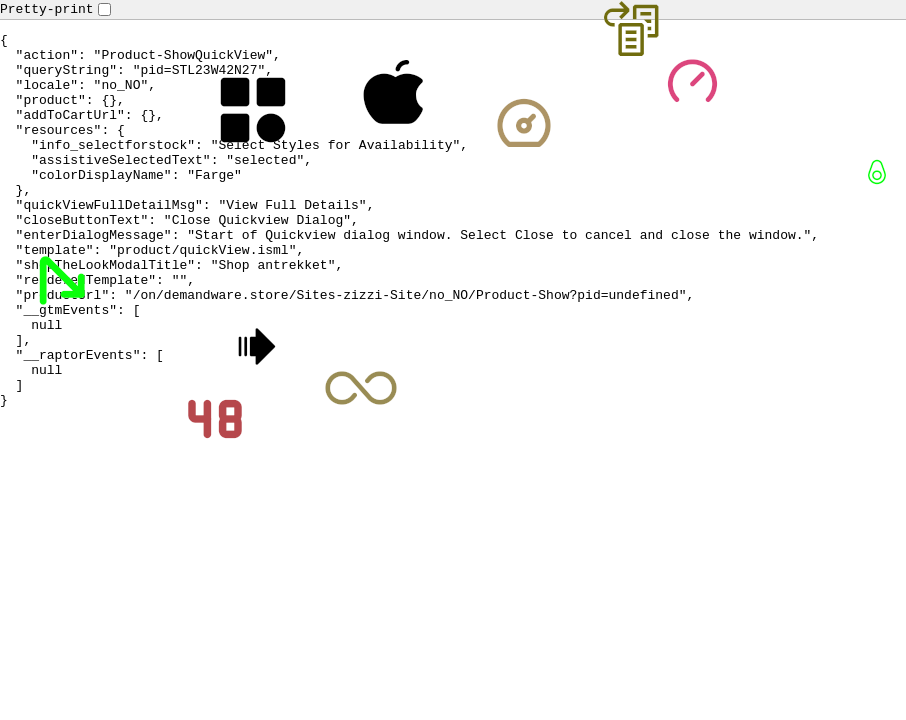  What do you see at coordinates (361, 388) in the screenshot?
I see `indicates unlimited or infinite content` at bounding box center [361, 388].